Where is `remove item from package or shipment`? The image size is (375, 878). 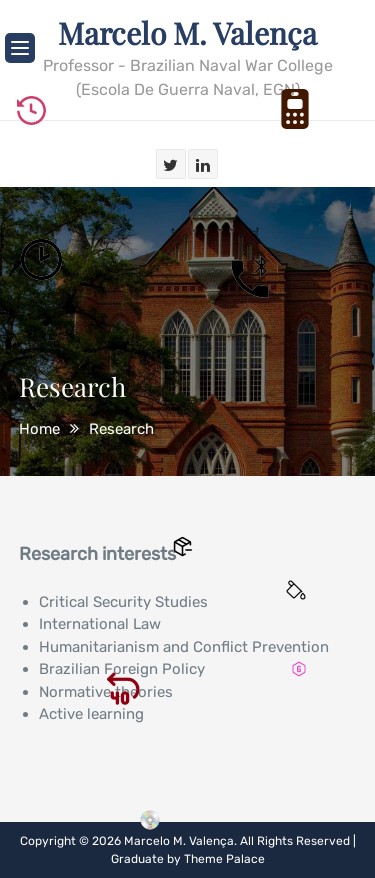 remove item from package or shipment is located at coordinates (182, 546).